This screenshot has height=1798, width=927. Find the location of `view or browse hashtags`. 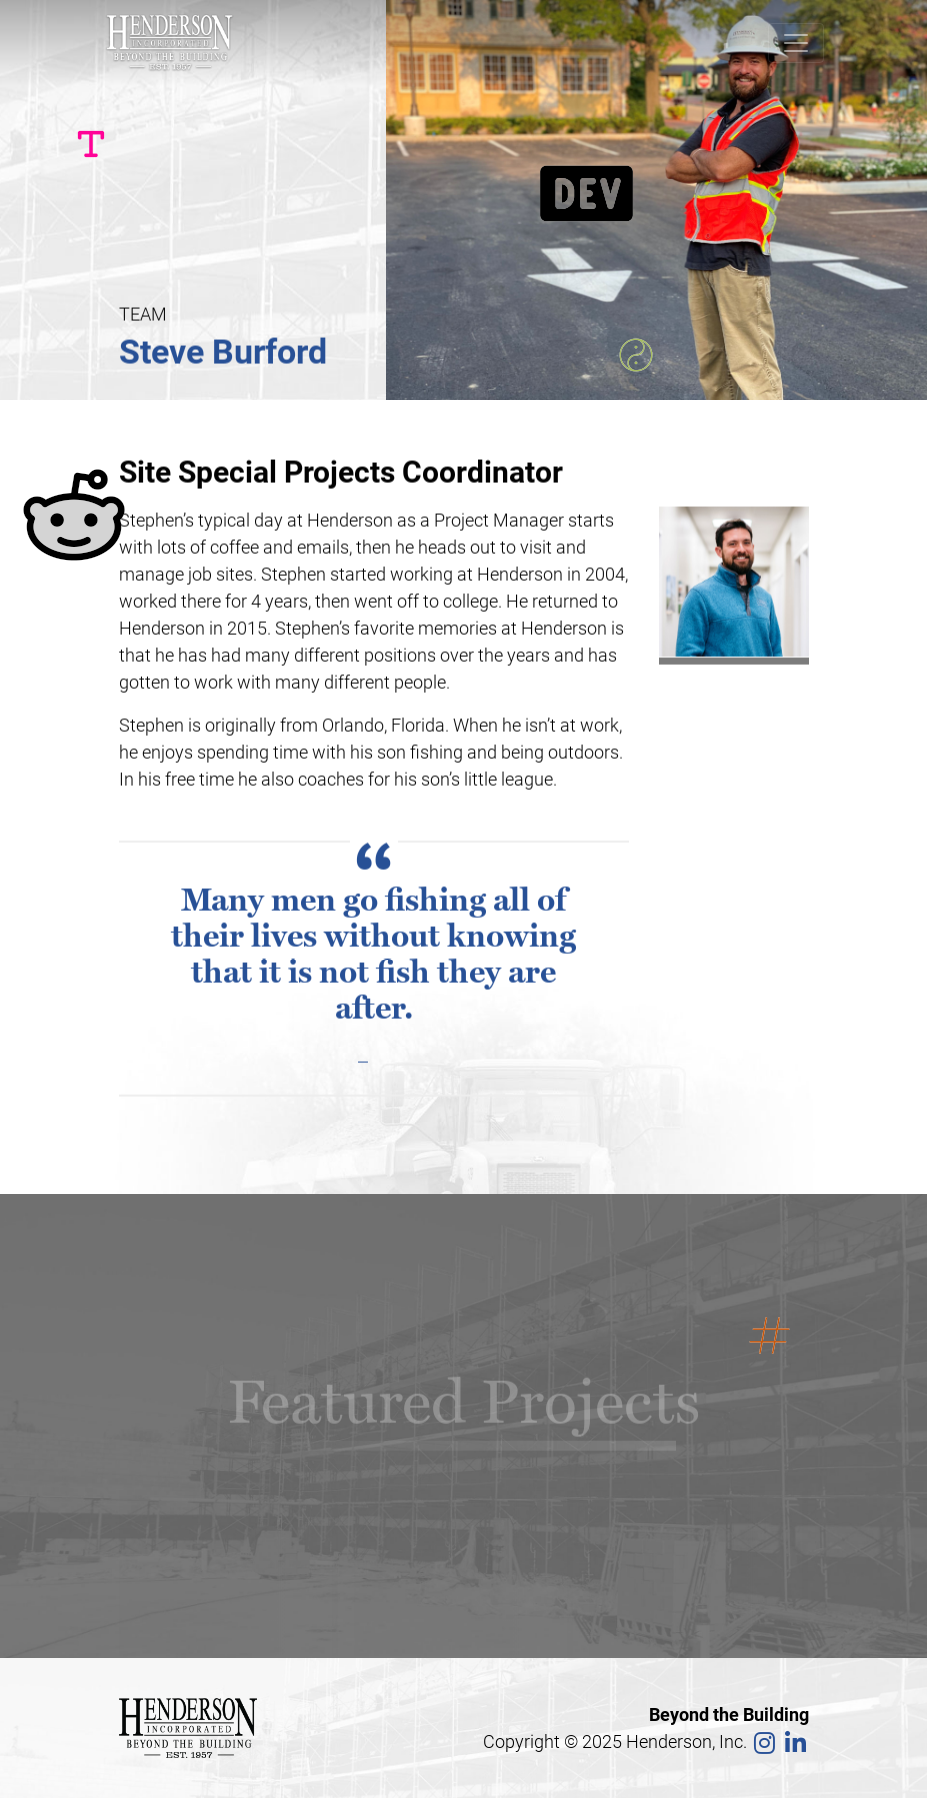

view or browse hashtags is located at coordinates (769, 1335).